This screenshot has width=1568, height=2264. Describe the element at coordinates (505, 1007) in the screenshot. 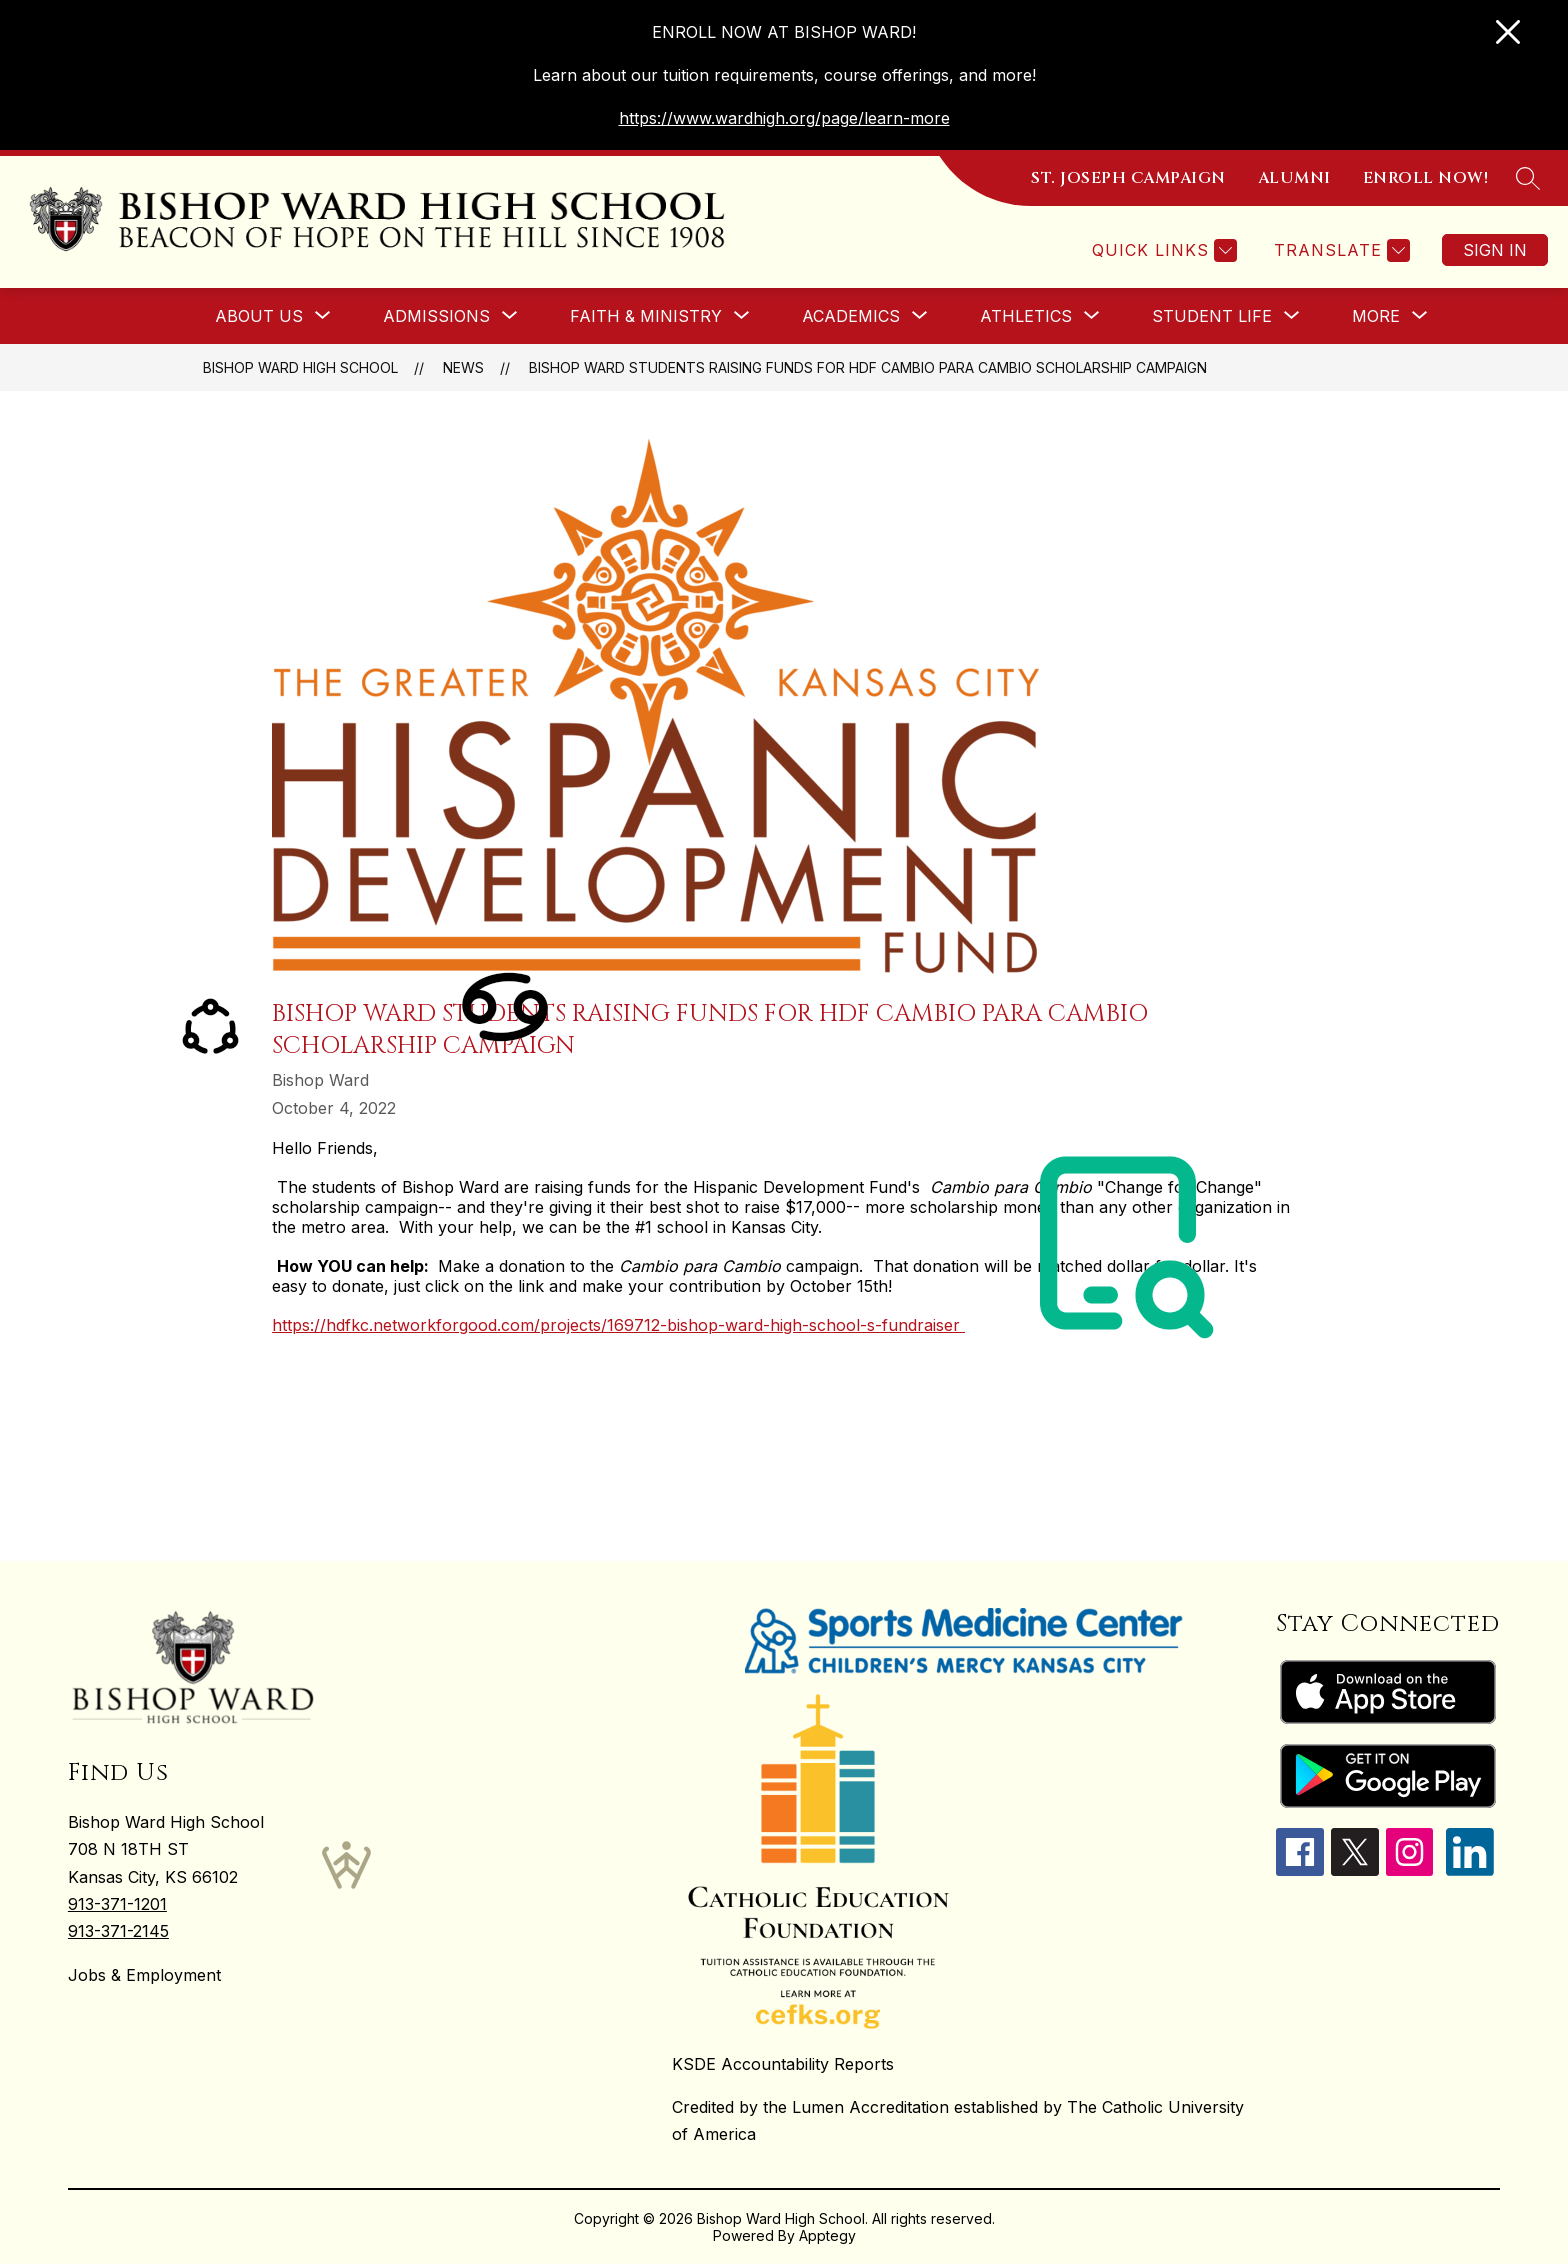

I see `indicates cancer zodiac sign` at that location.